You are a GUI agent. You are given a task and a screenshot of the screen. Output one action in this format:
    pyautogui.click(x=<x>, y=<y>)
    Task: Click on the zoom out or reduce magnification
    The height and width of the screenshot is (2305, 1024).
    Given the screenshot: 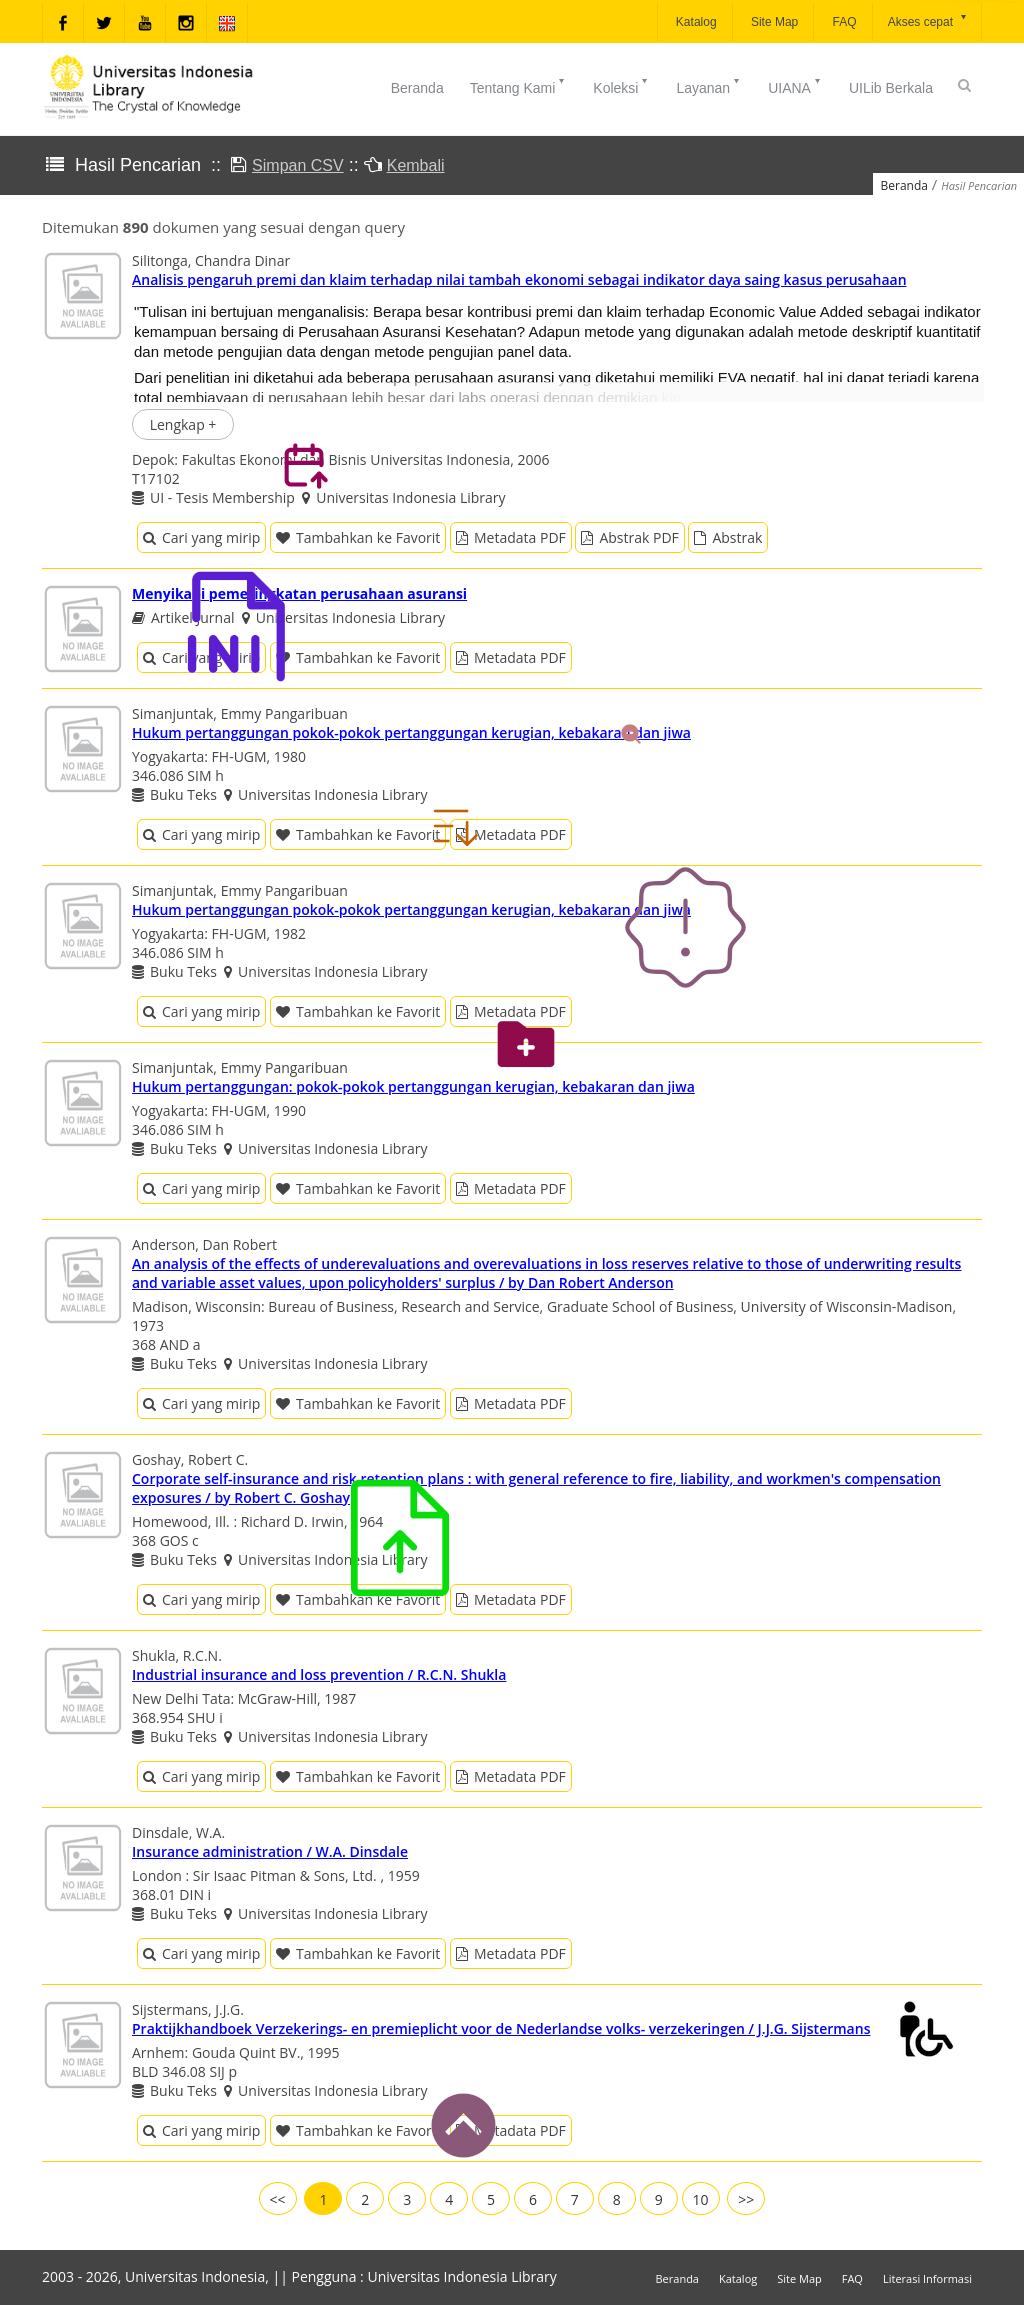 What is the action you would take?
    pyautogui.click(x=631, y=734)
    